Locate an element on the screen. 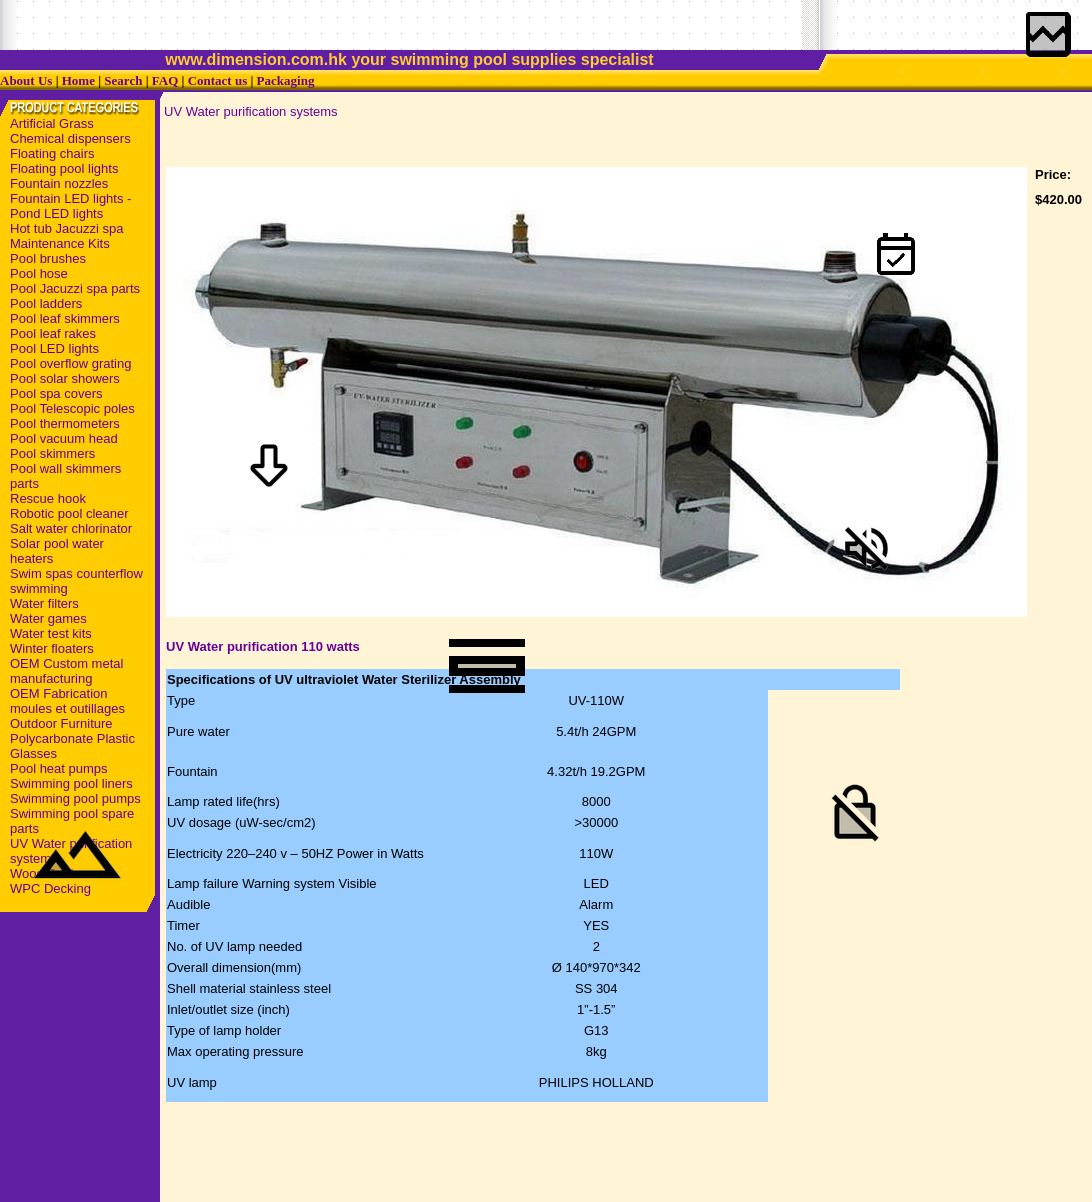 The image size is (1092, 1202). mute audio or sound is located at coordinates (866, 548).